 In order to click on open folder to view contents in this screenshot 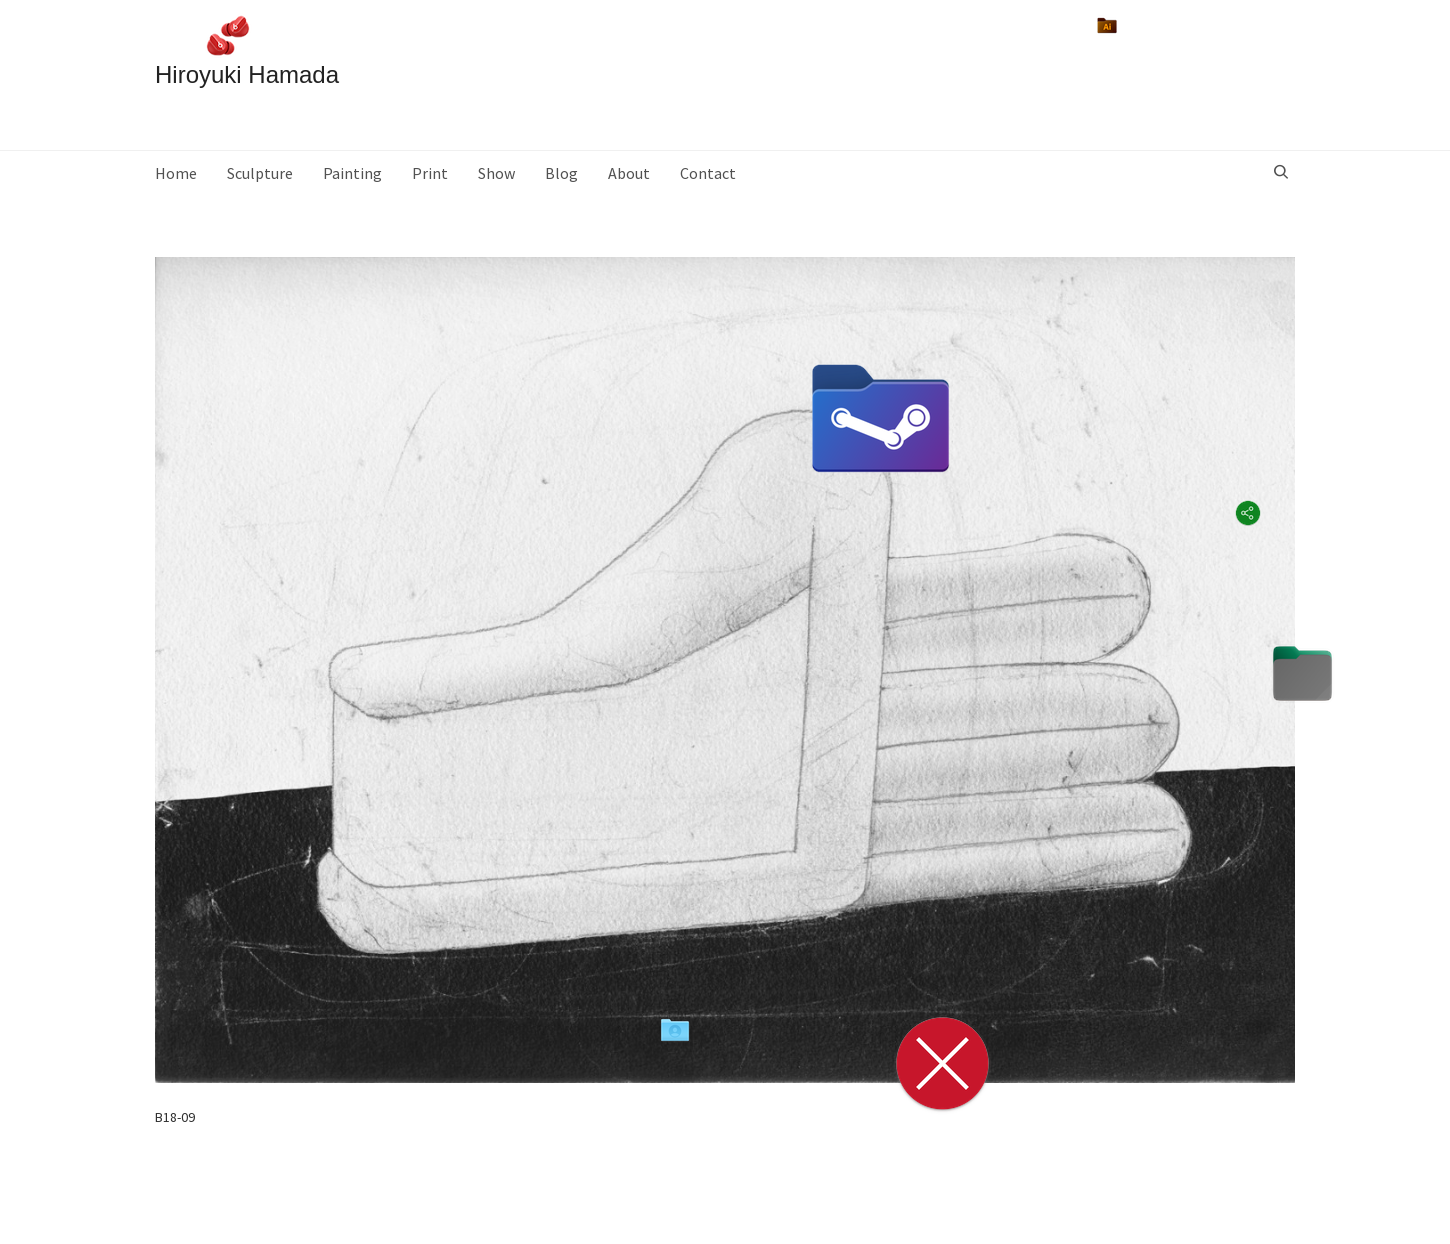, I will do `click(1302, 673)`.